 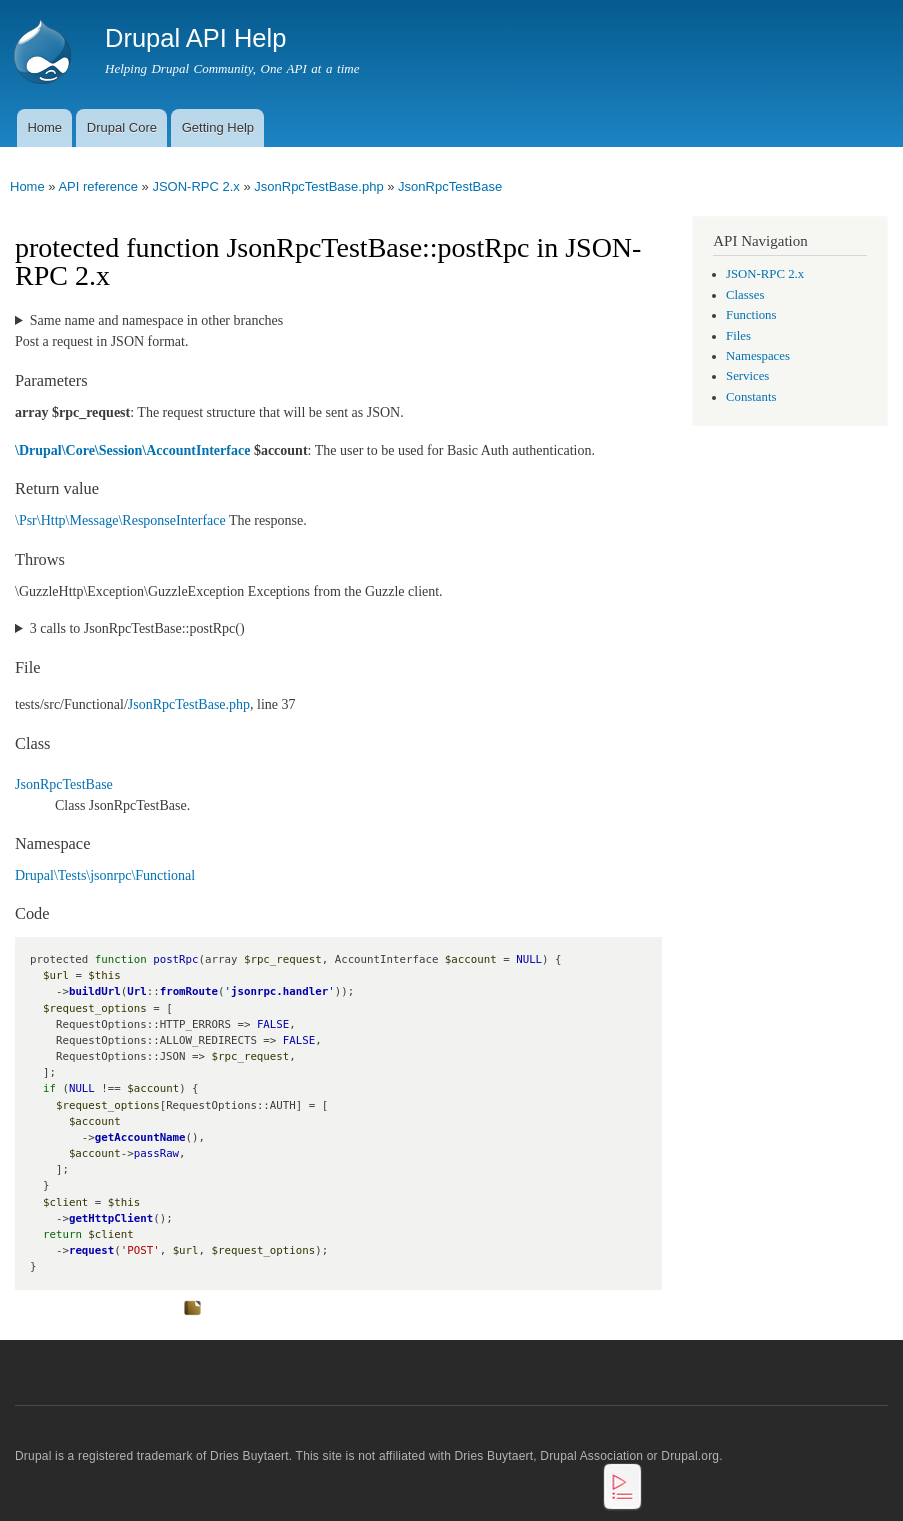 I want to click on change desktop wallpaper settings, so click(x=192, y=1307).